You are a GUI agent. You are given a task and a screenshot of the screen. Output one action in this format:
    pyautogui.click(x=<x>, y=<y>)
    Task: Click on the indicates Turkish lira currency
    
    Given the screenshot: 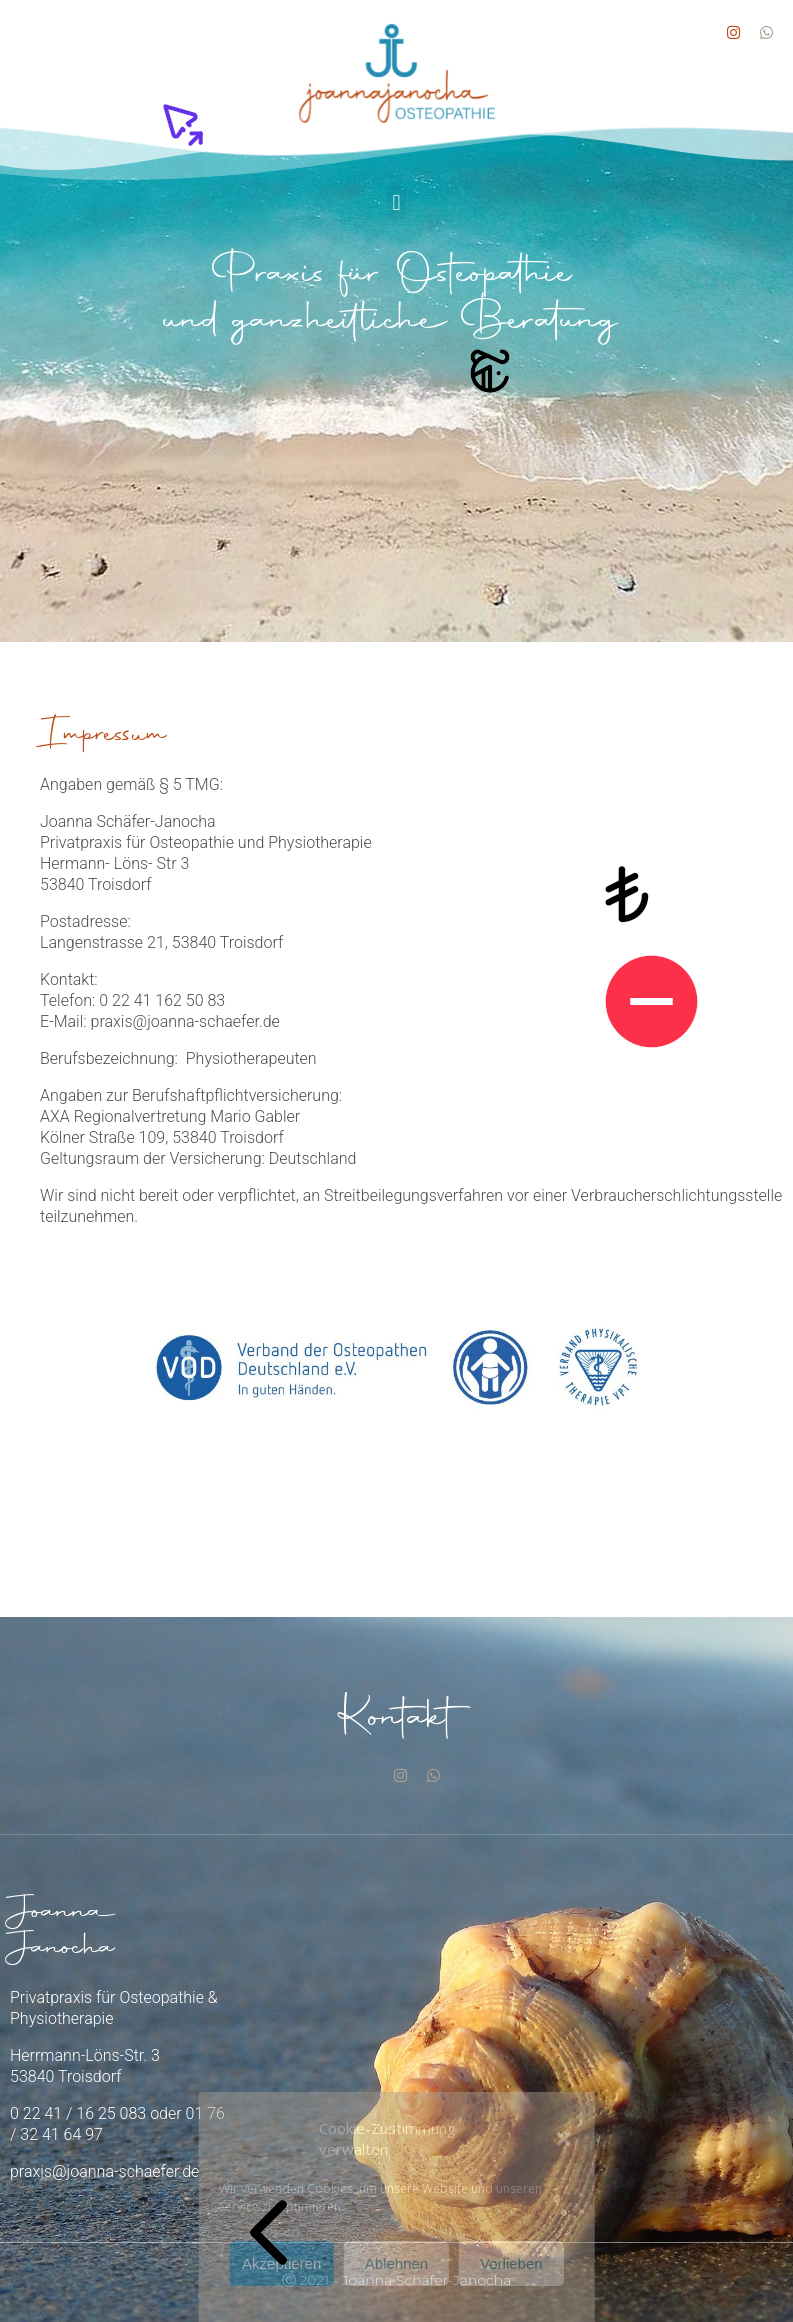 What is the action you would take?
    pyautogui.click(x=628, y=892)
    